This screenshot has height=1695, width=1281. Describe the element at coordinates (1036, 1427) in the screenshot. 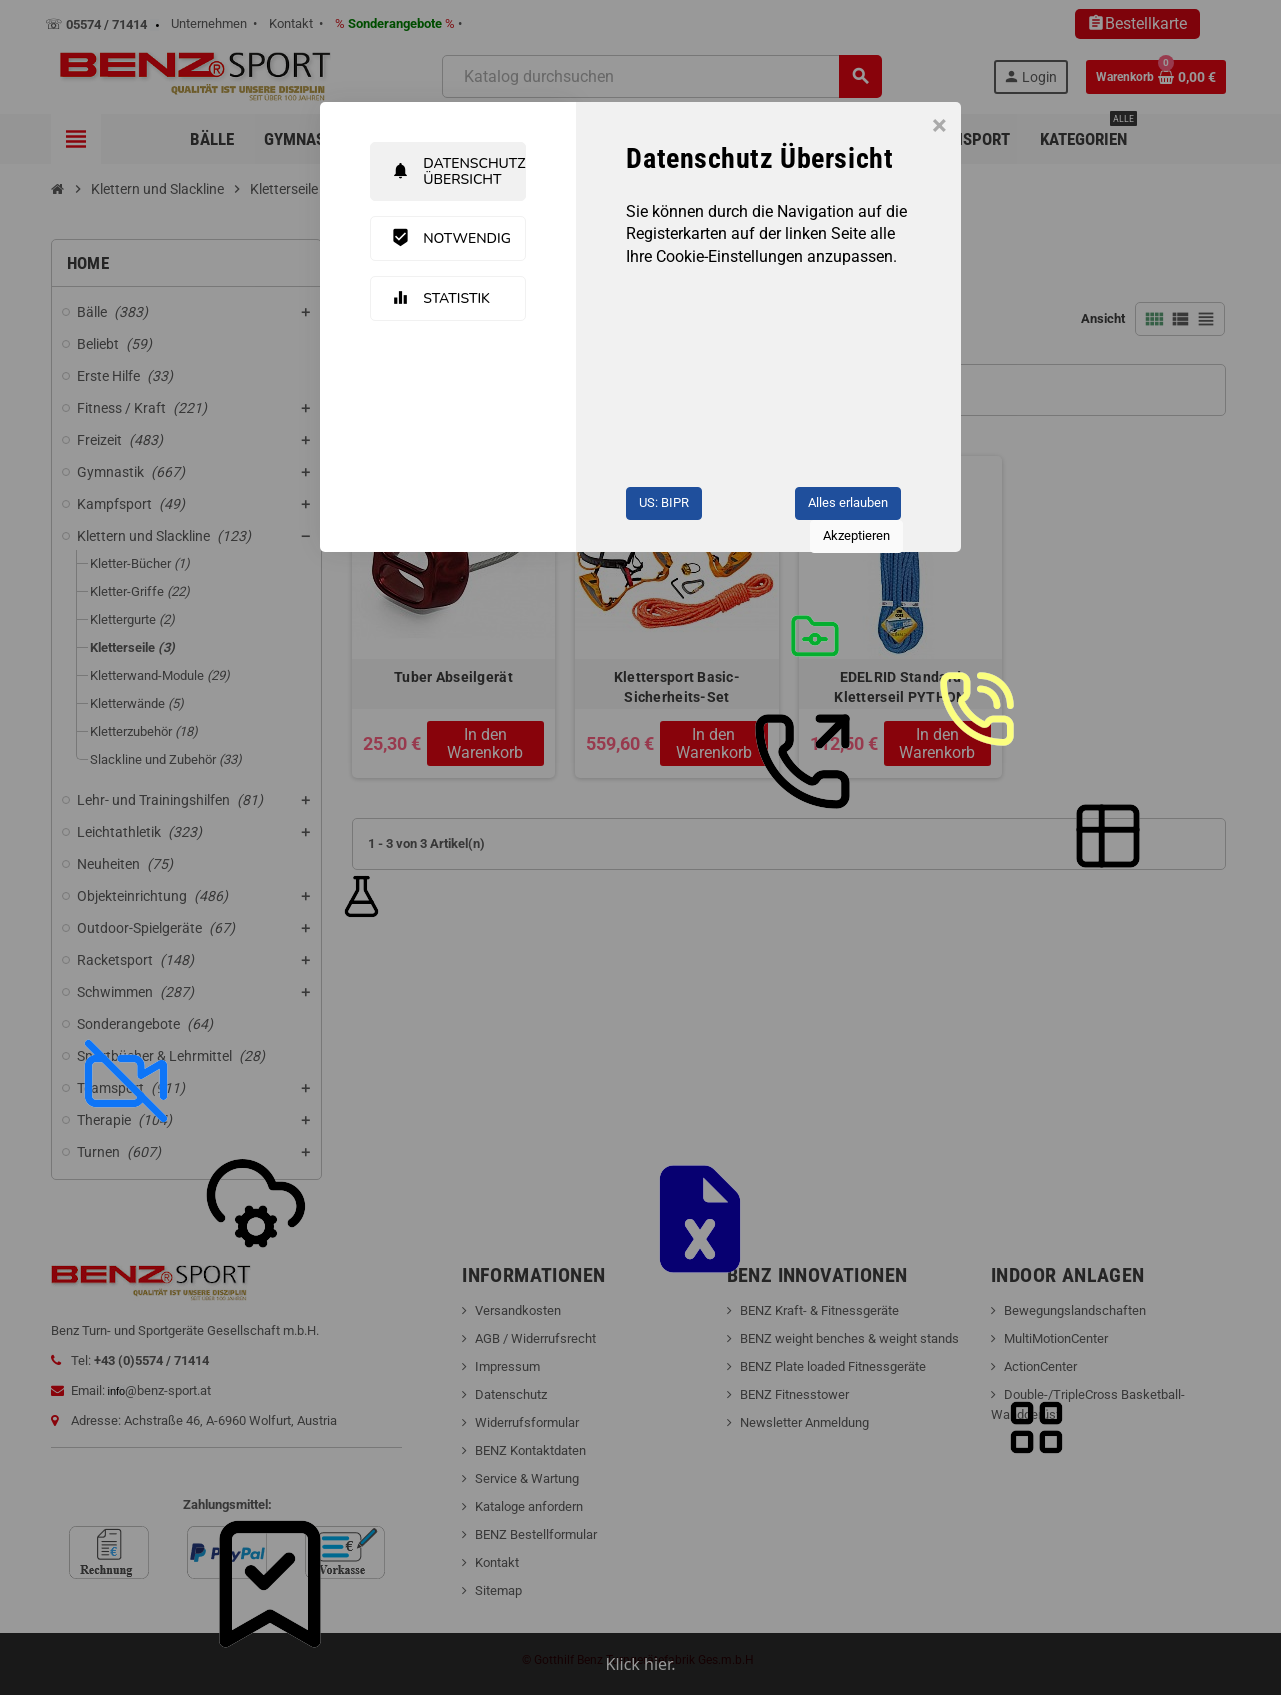

I see `view items in grid layout` at that location.